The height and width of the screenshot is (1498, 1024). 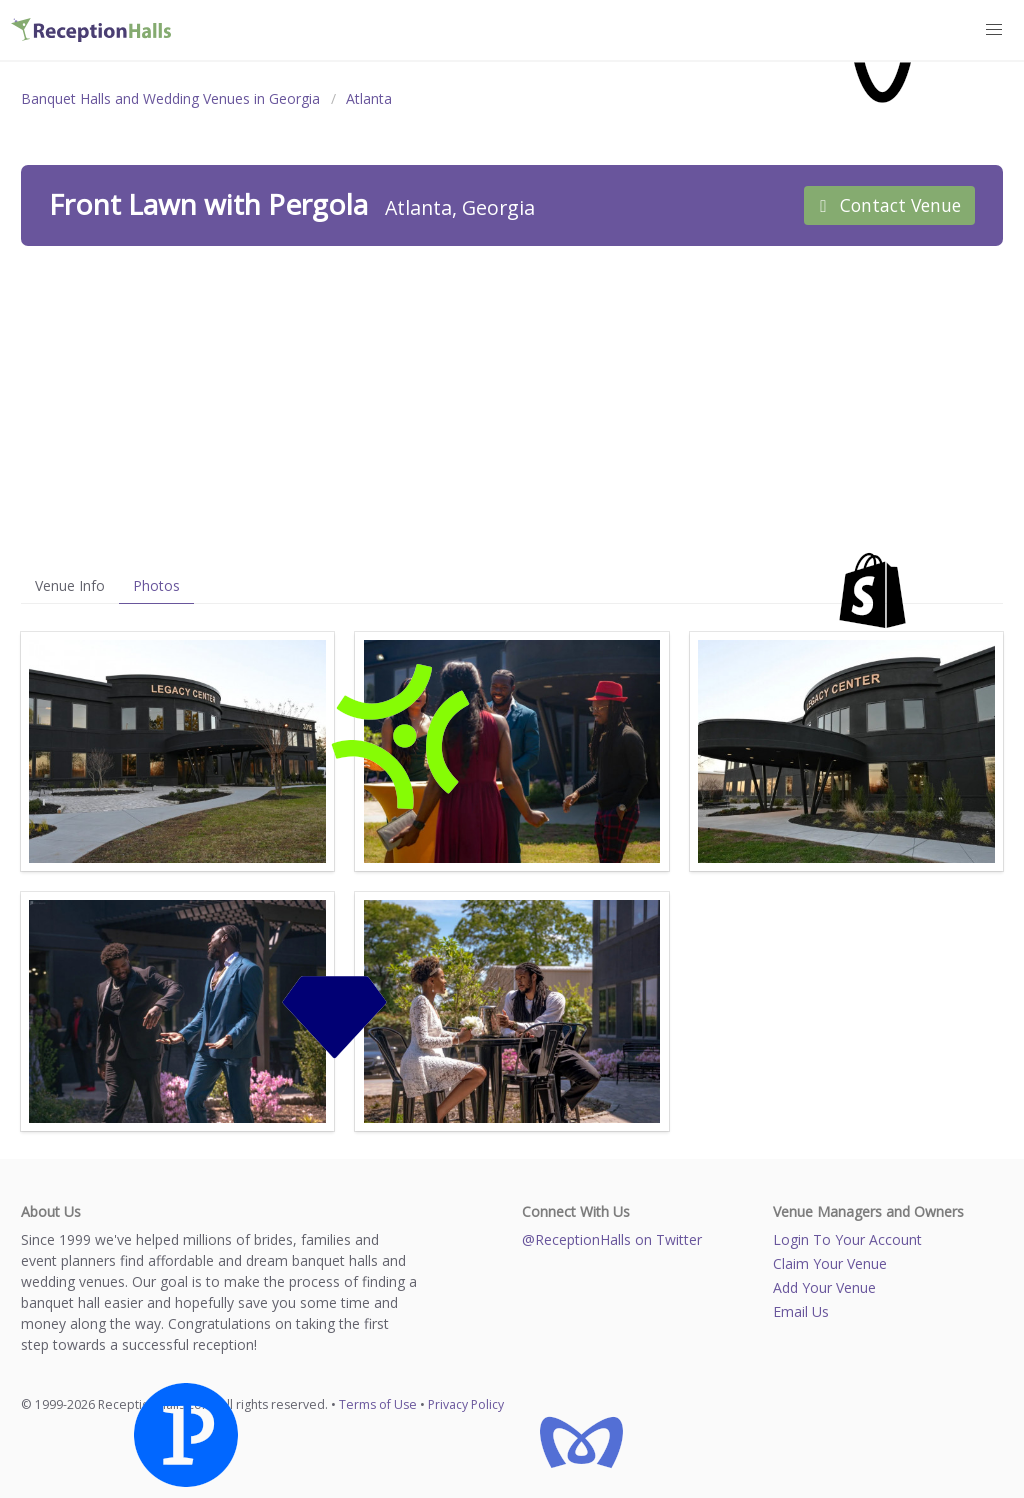 I want to click on visit the voelkner website or store, so click(x=882, y=82).